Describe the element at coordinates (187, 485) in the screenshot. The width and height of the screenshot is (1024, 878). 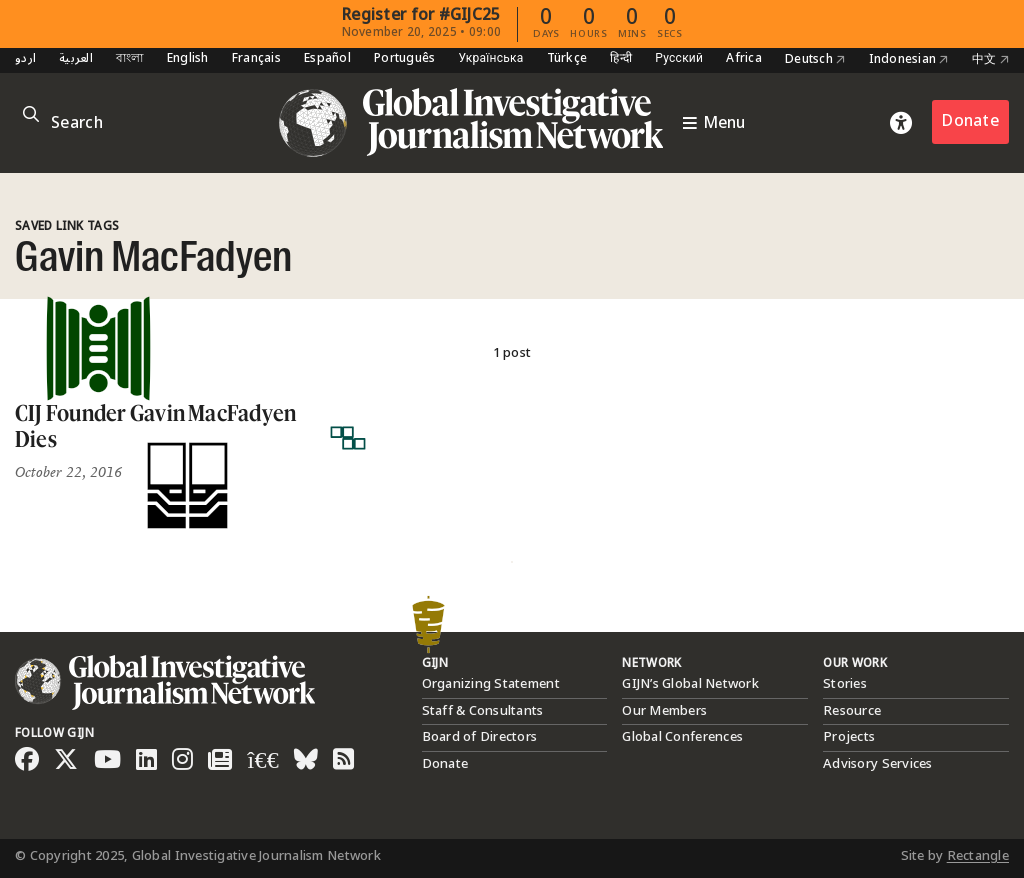
I see `access public transit or bus schedule` at that location.